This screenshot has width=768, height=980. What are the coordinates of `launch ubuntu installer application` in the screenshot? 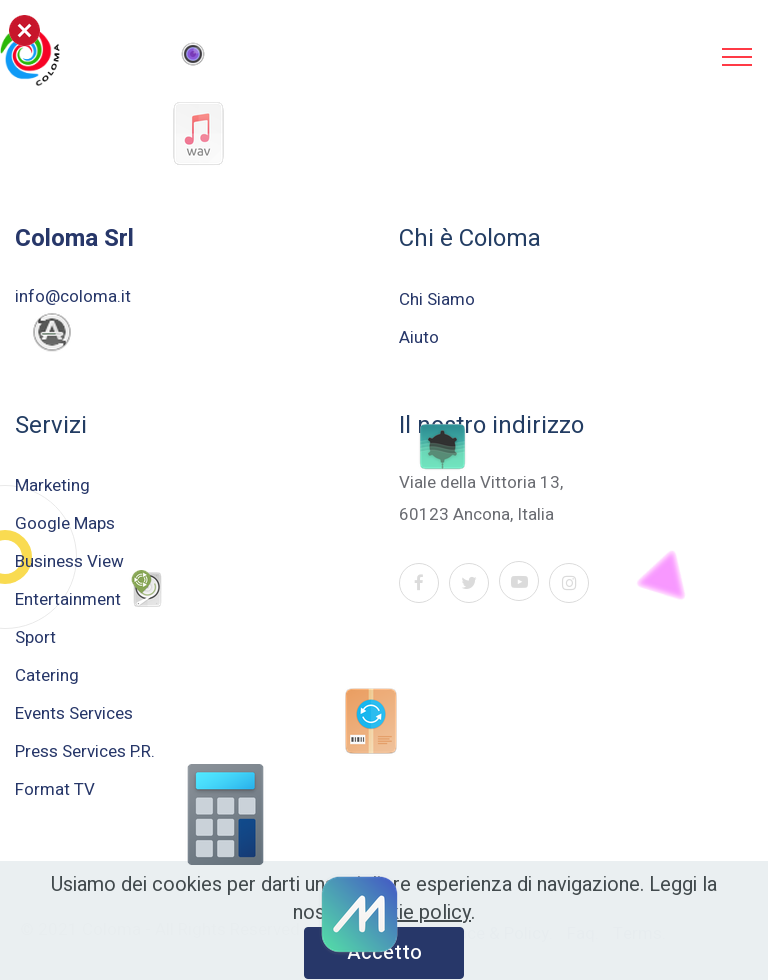 It's located at (147, 589).